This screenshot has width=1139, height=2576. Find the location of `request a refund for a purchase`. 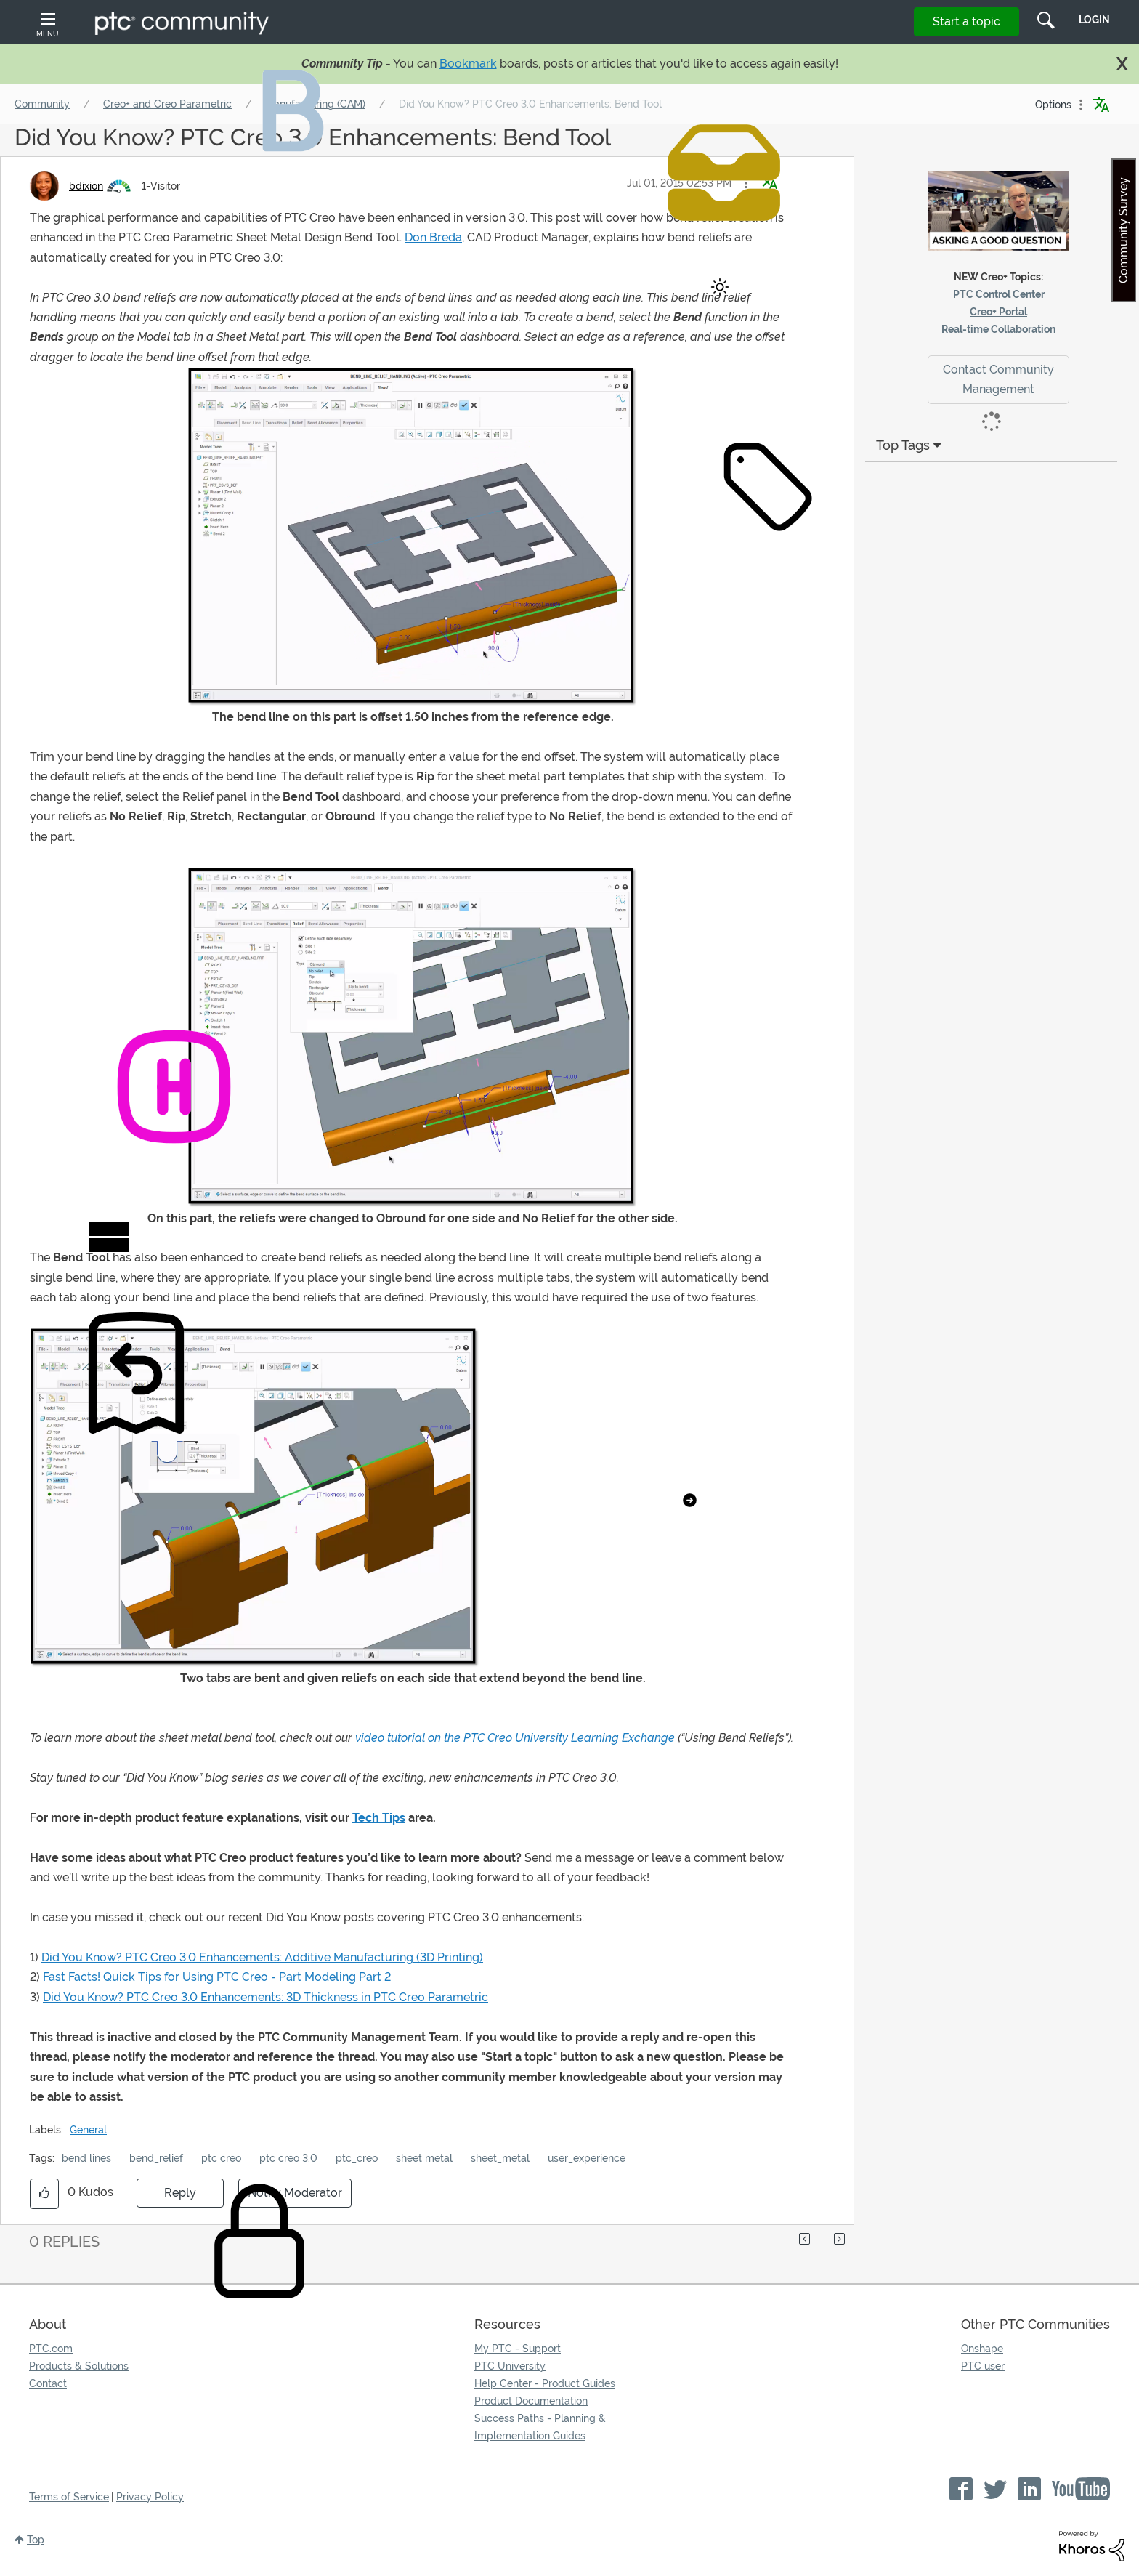

request a refund for a purchase is located at coordinates (136, 1373).